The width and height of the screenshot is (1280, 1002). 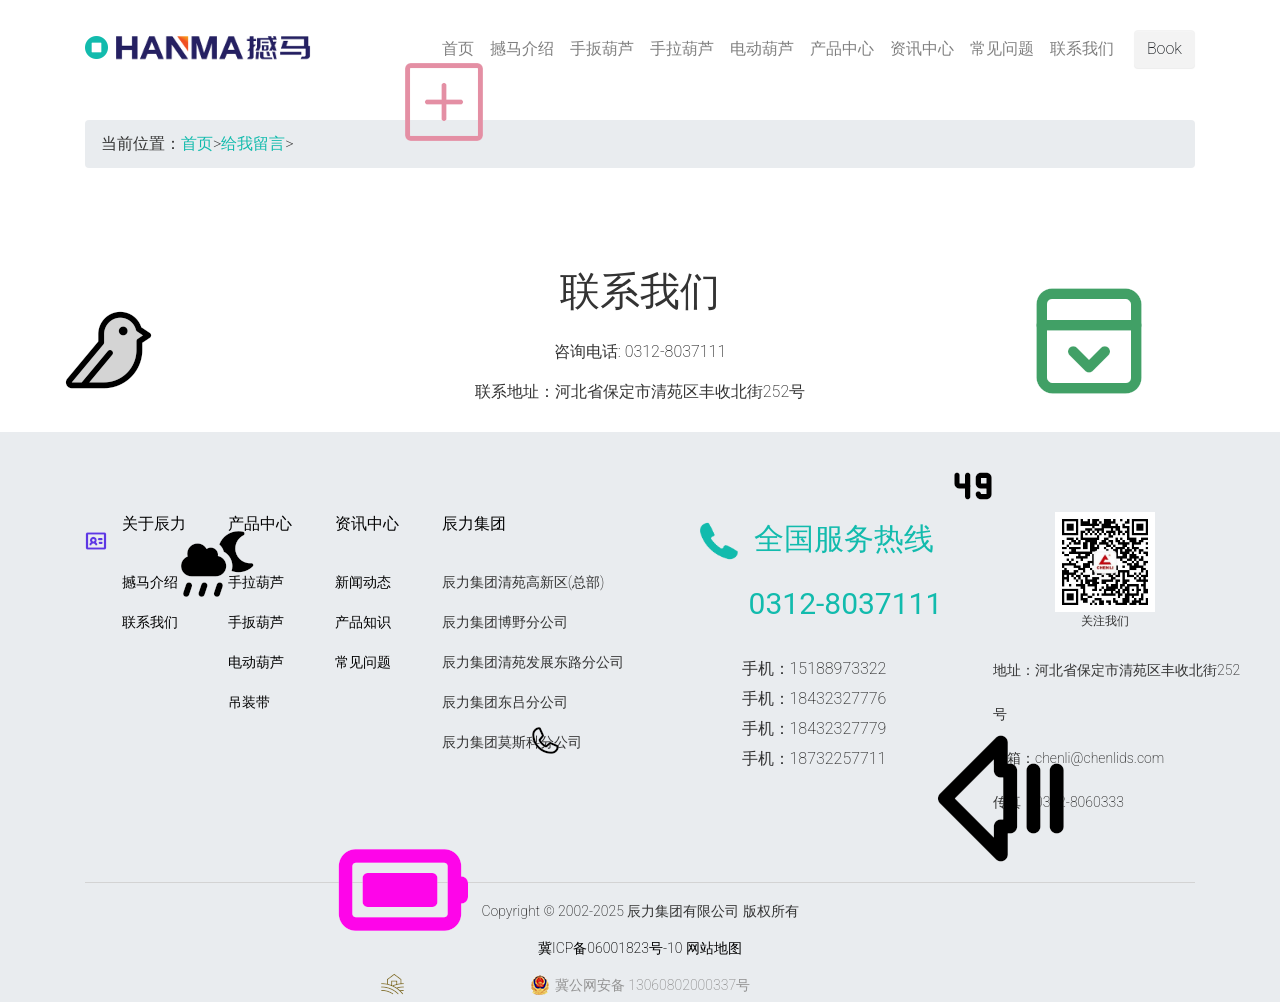 I want to click on indicates battery is fully charged, so click(x=400, y=890).